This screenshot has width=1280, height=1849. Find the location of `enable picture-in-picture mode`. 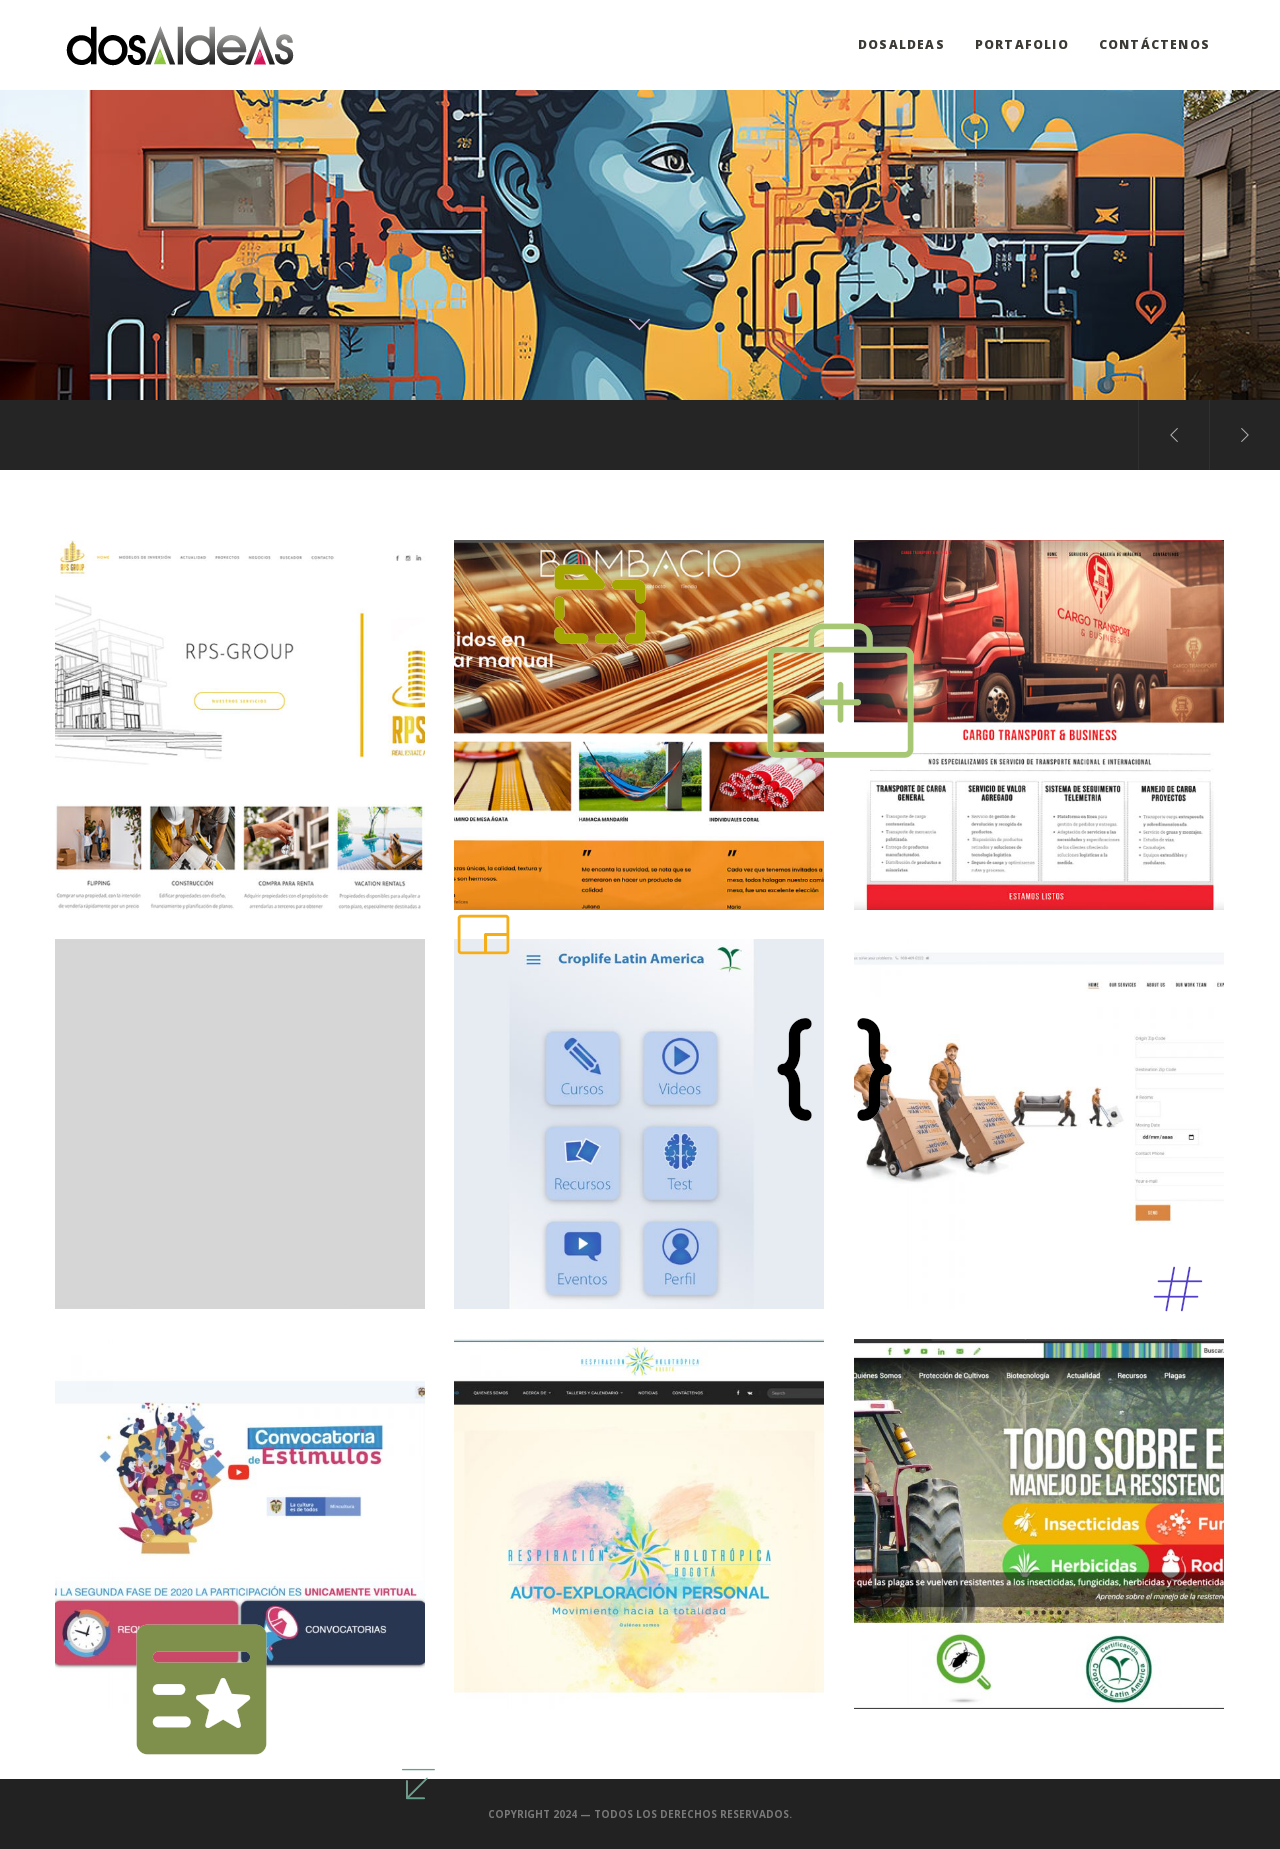

enable picture-in-picture mode is located at coordinates (483, 934).